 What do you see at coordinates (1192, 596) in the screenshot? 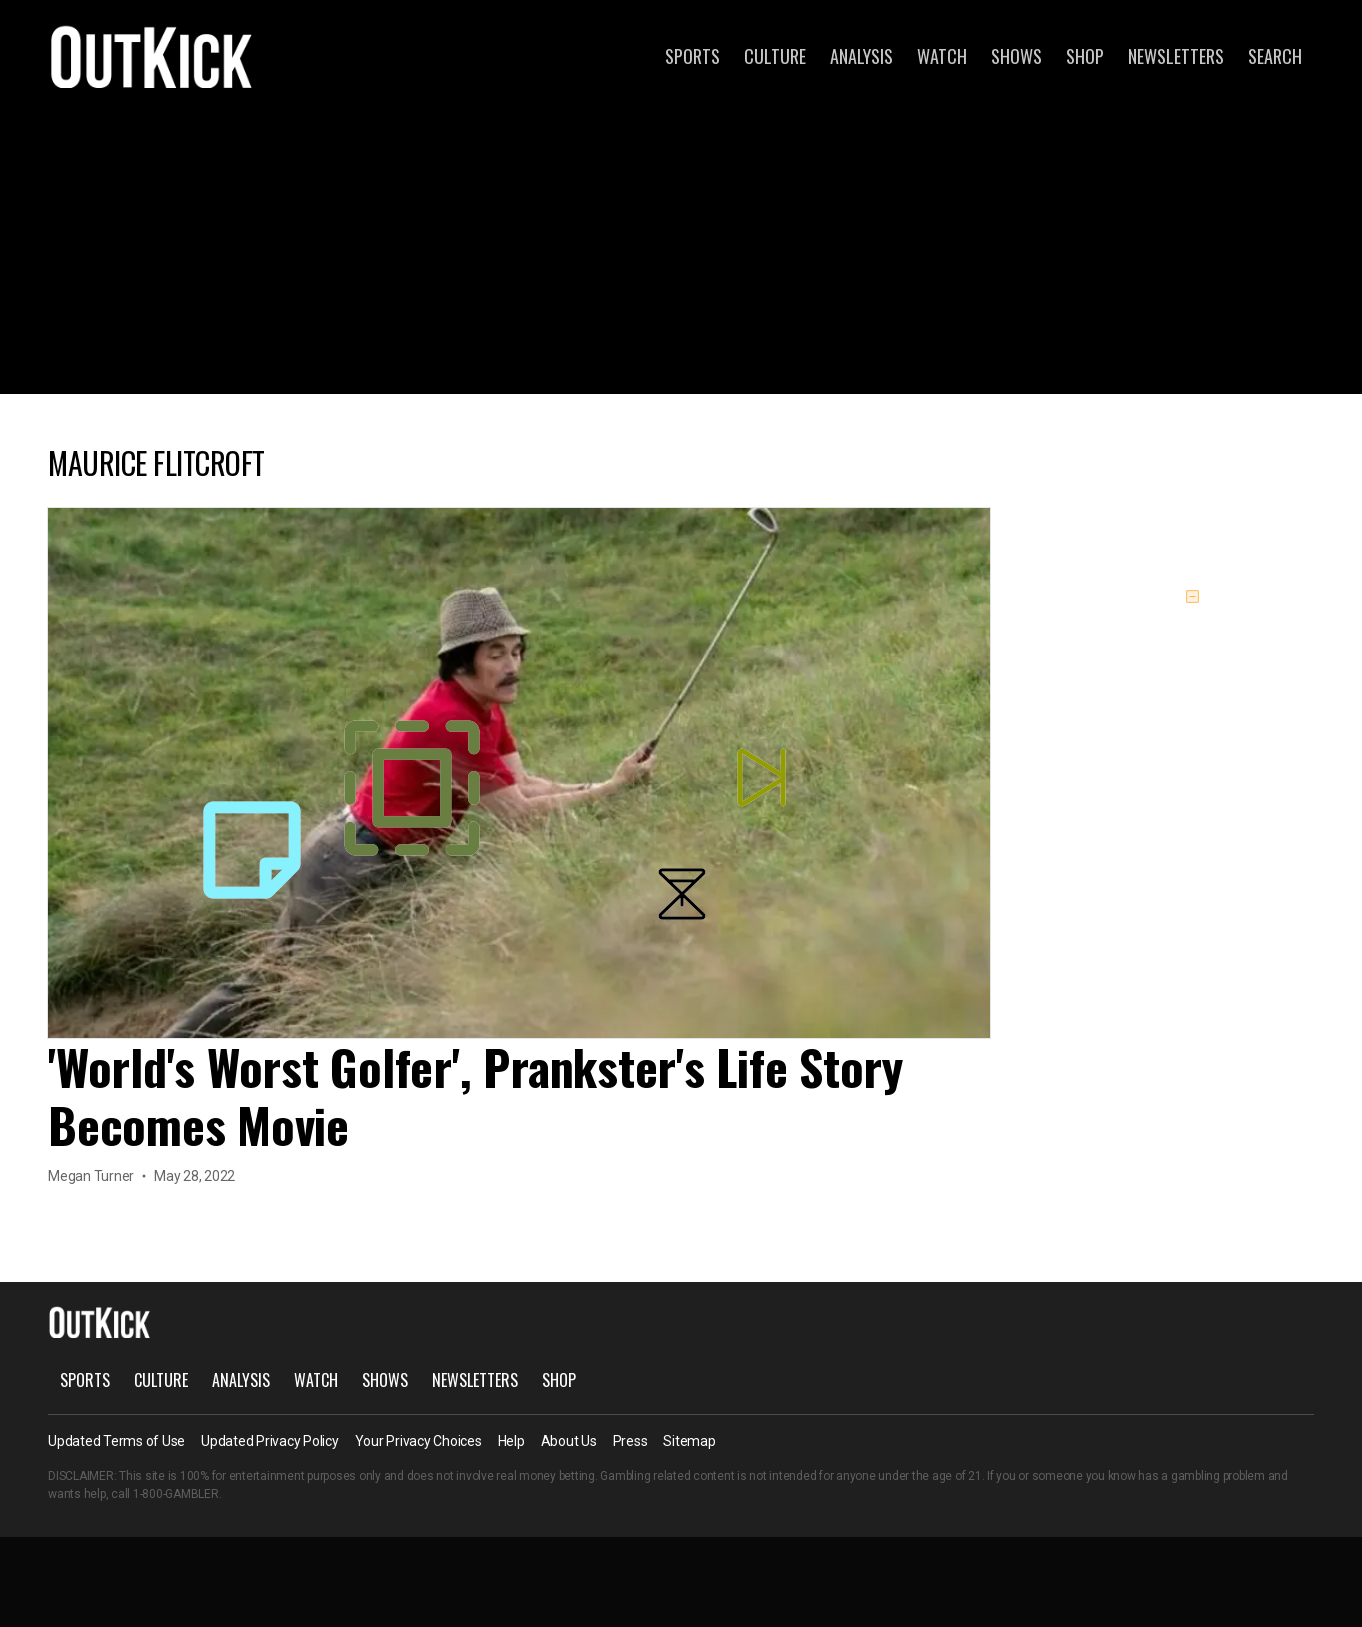
I see `collapse or minimize a section` at bounding box center [1192, 596].